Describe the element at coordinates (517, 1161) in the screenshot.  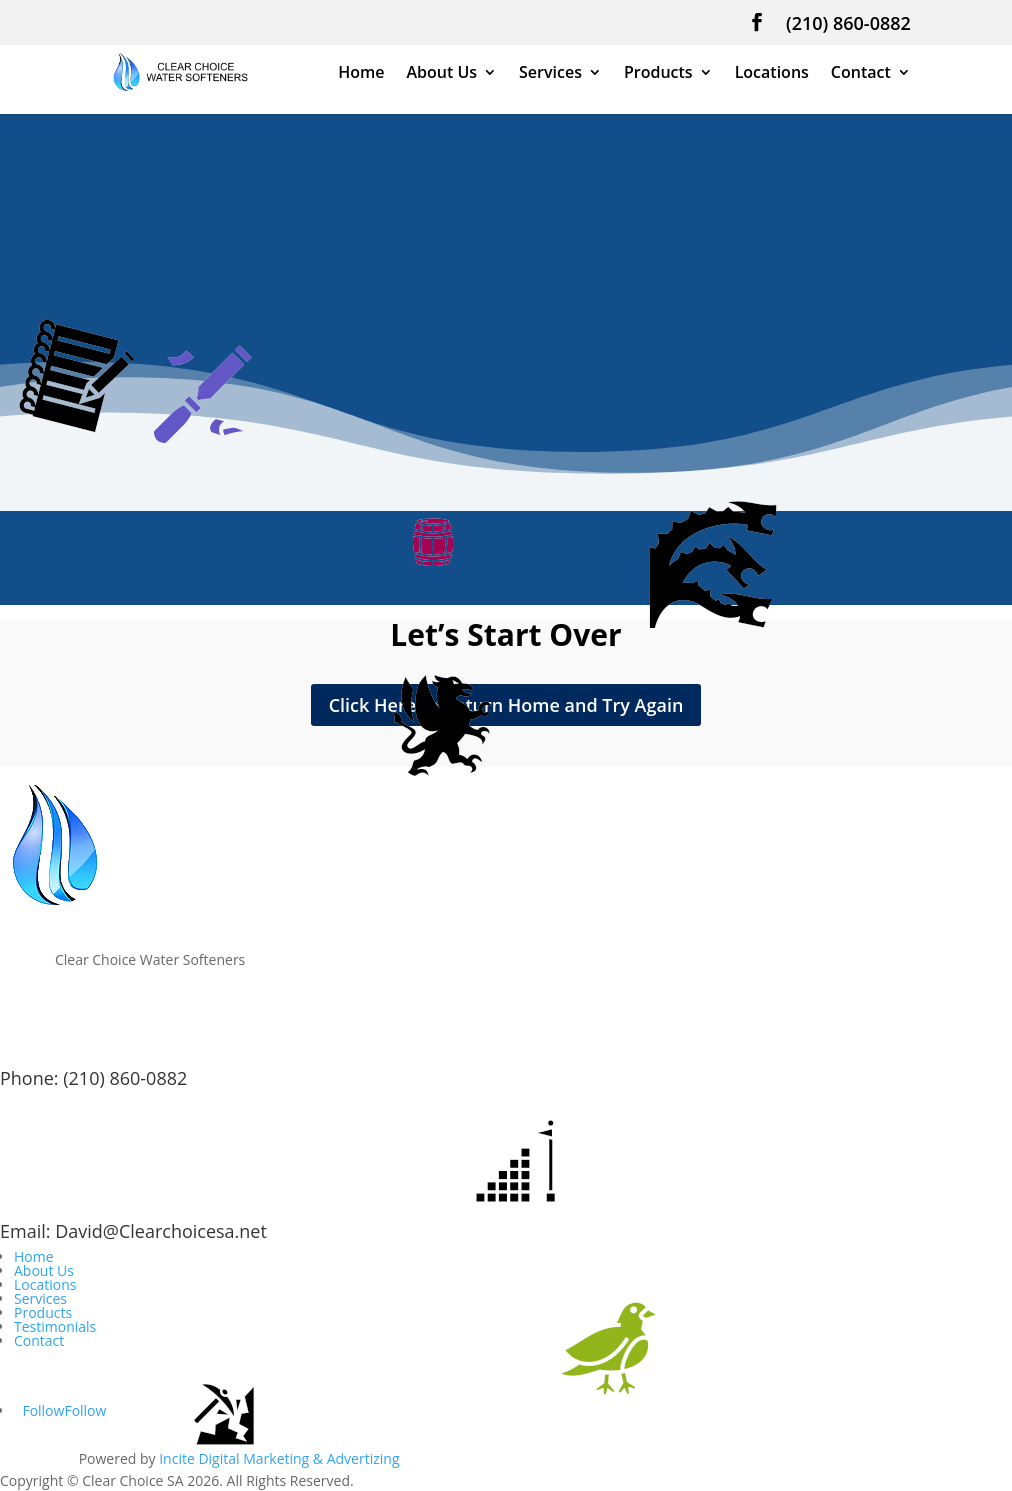
I see `reach the end of a level or stage` at that location.